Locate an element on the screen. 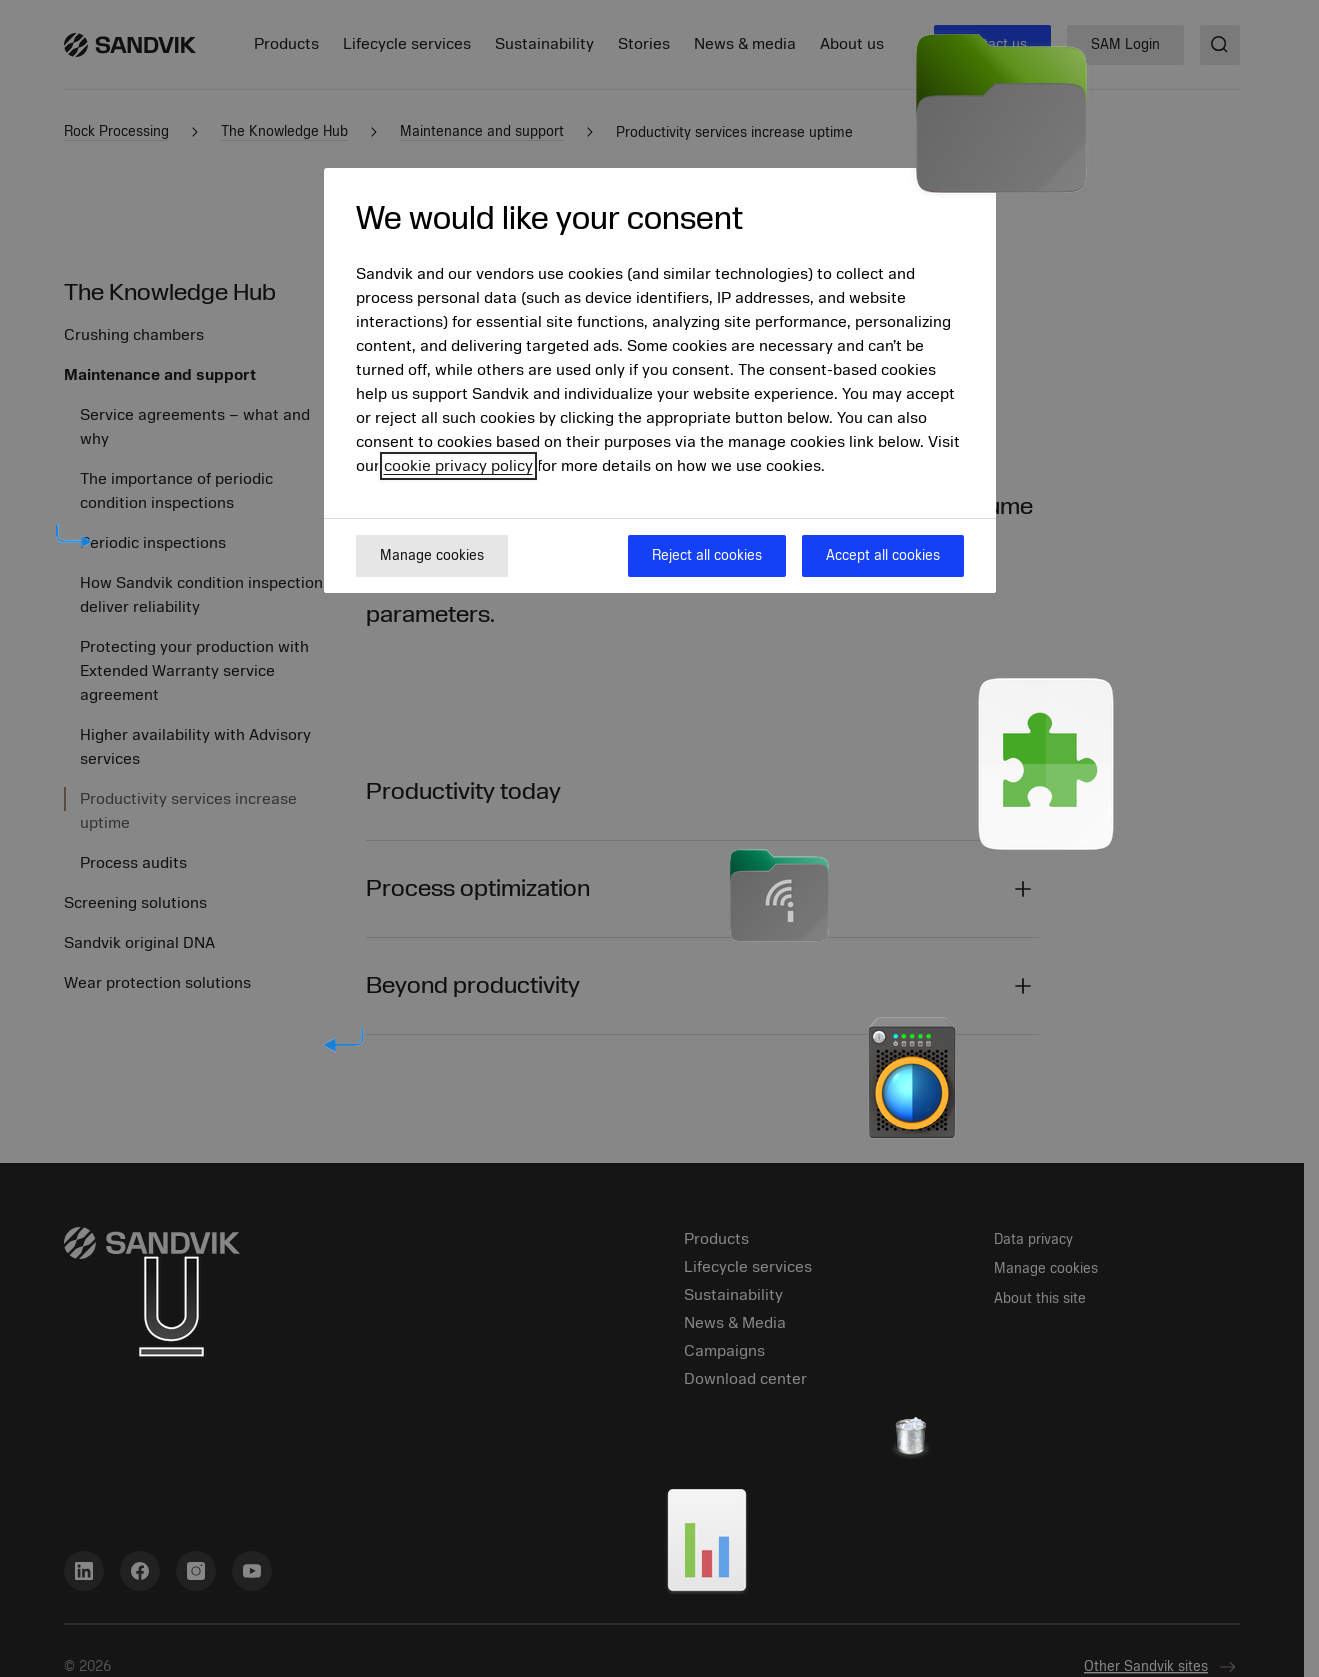 This screenshot has width=1319, height=1677. open an opendocument chart template file is located at coordinates (707, 1540).